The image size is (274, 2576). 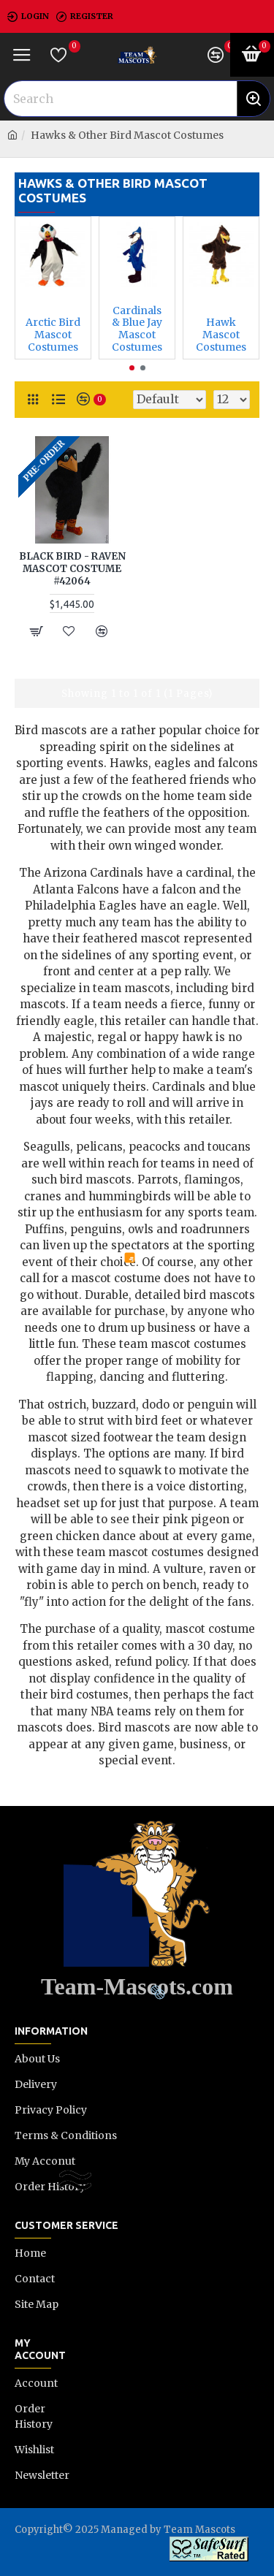 What do you see at coordinates (129, 1257) in the screenshot?
I see `align content to bottom-right of container` at bounding box center [129, 1257].